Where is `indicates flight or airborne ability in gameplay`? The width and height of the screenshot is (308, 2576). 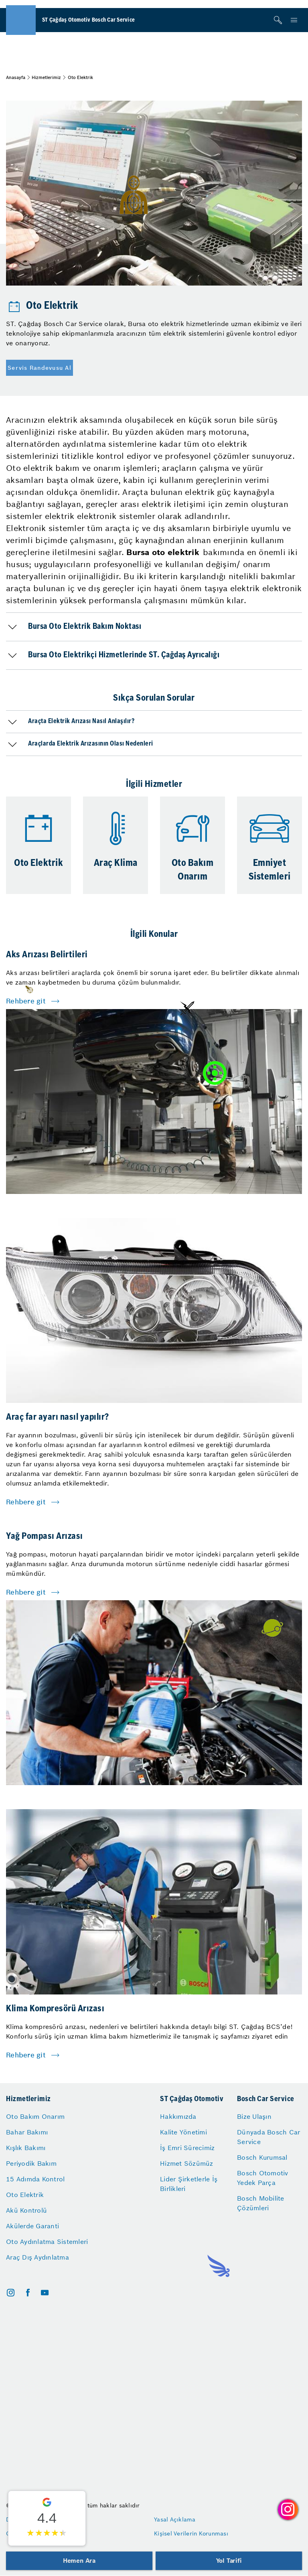
indicates flight or airborne ability in gameplay is located at coordinates (218, 2266).